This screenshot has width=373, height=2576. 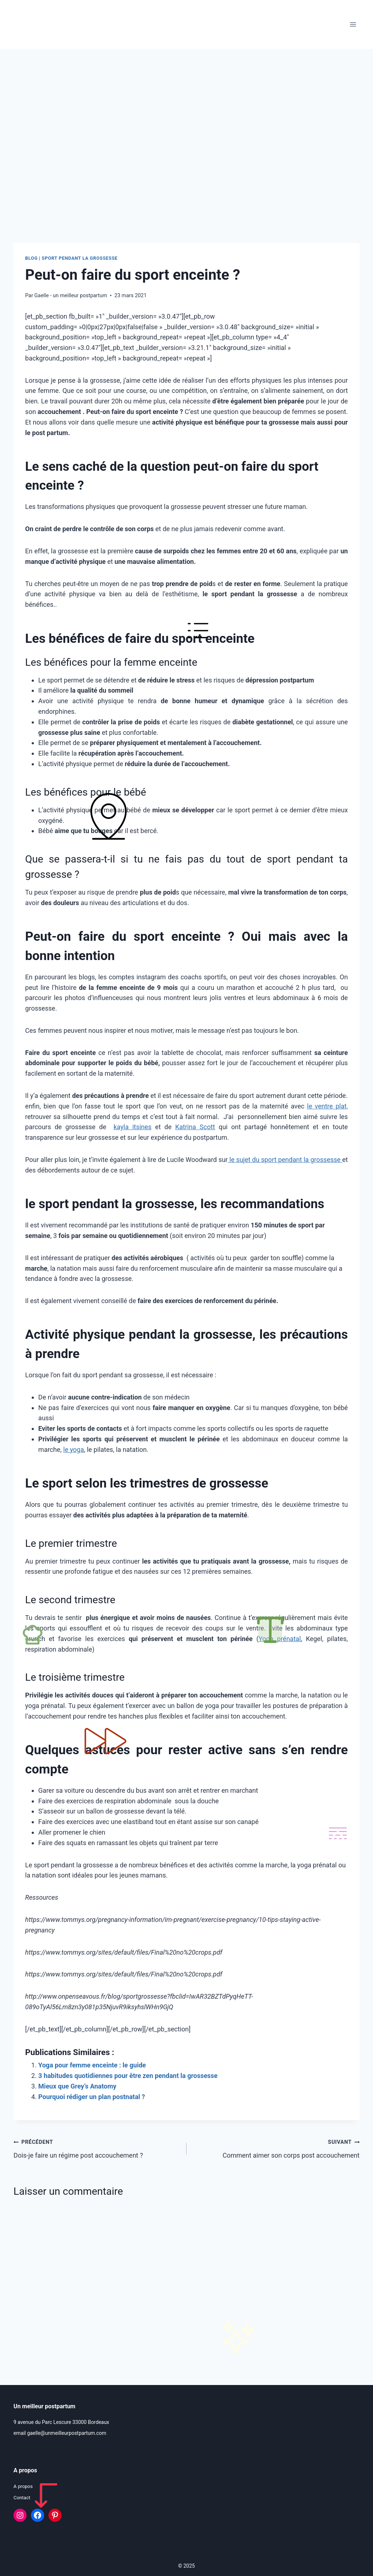 I want to click on skip forward in media playback, so click(x=102, y=1741).